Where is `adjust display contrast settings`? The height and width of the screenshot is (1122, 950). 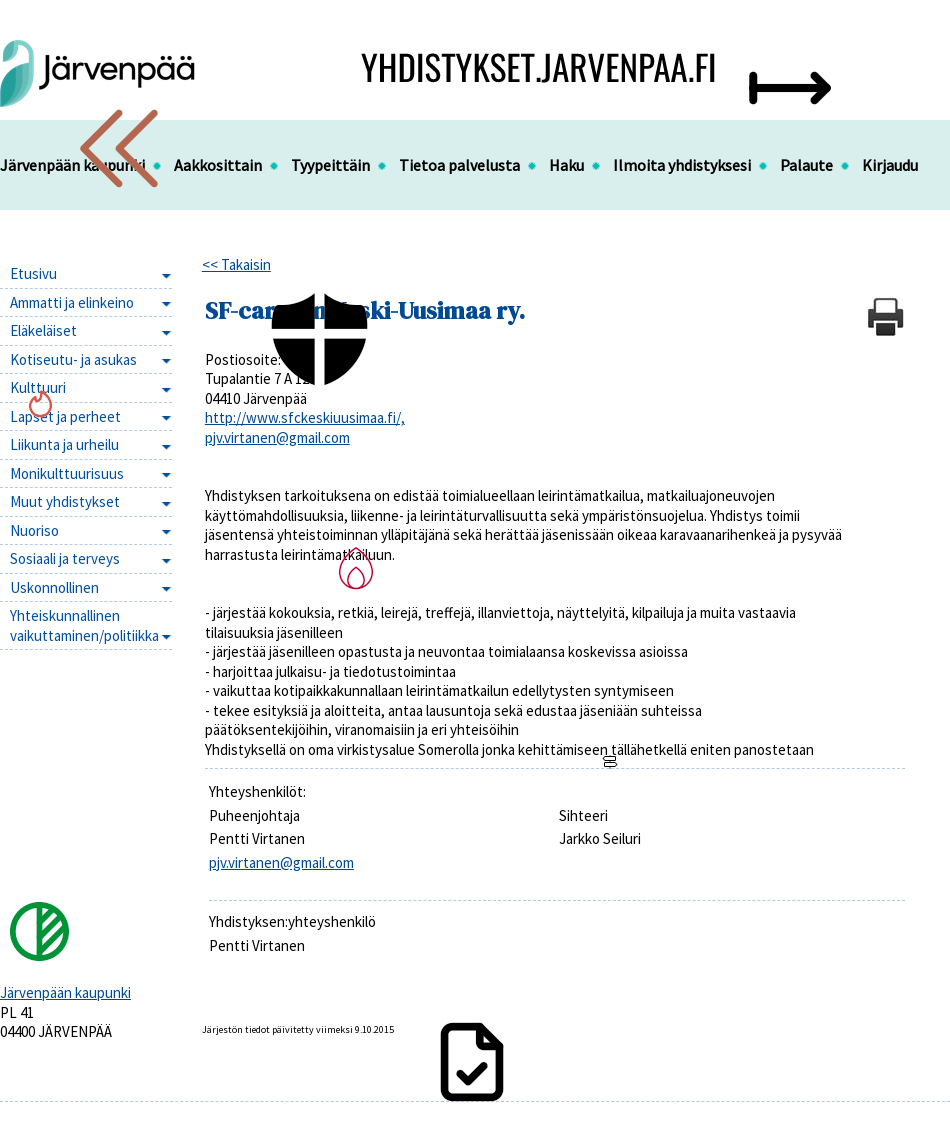 adjust display contrast settings is located at coordinates (39, 931).